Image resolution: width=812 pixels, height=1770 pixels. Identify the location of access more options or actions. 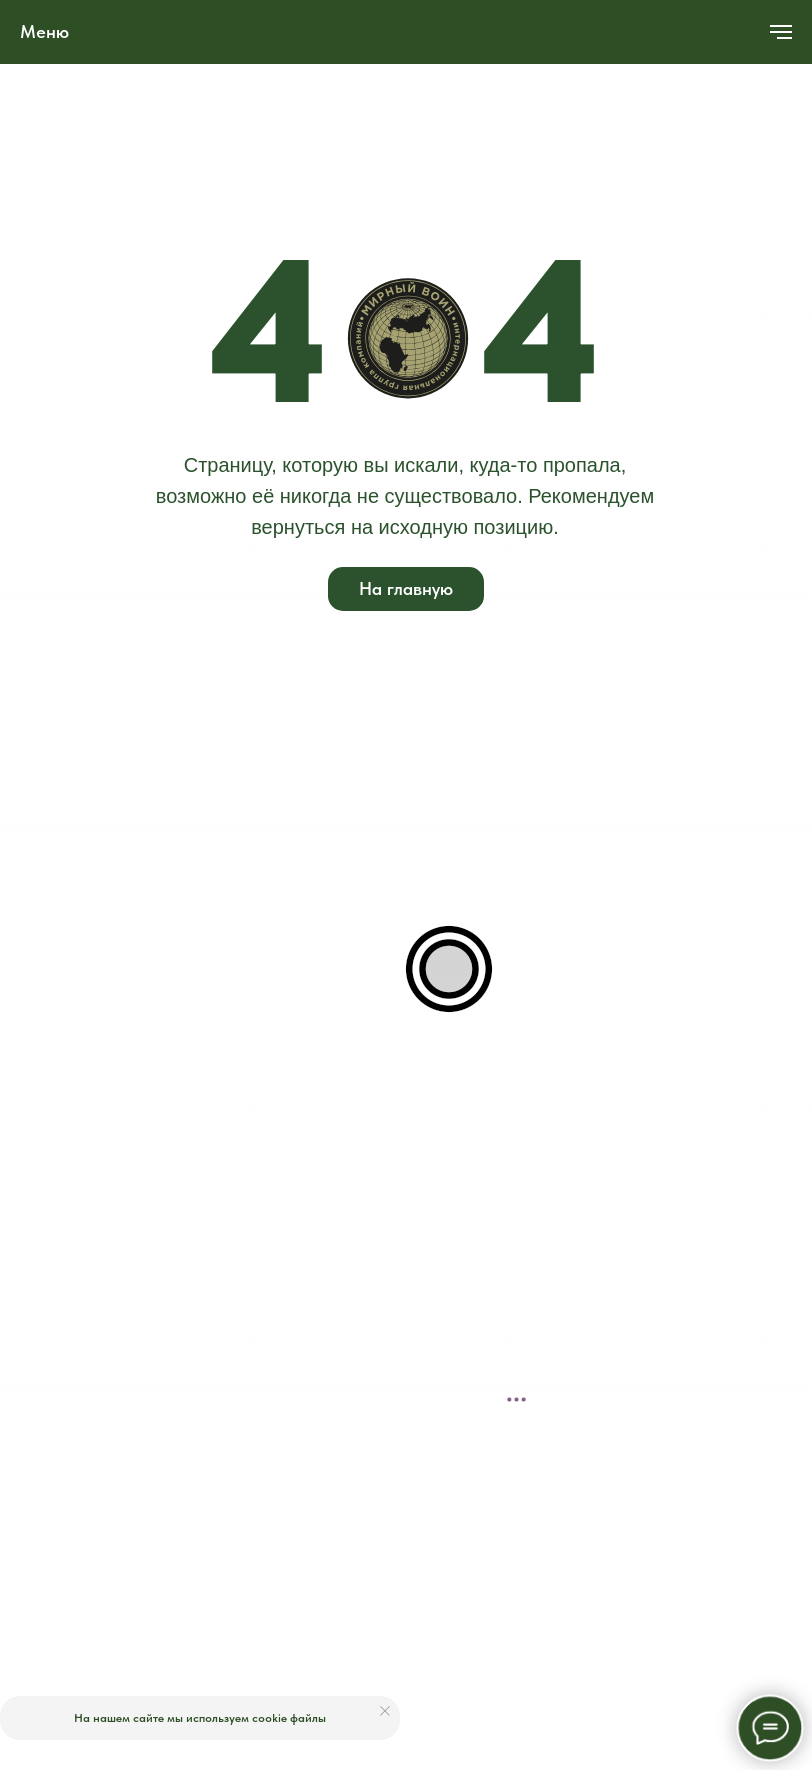
(516, 1399).